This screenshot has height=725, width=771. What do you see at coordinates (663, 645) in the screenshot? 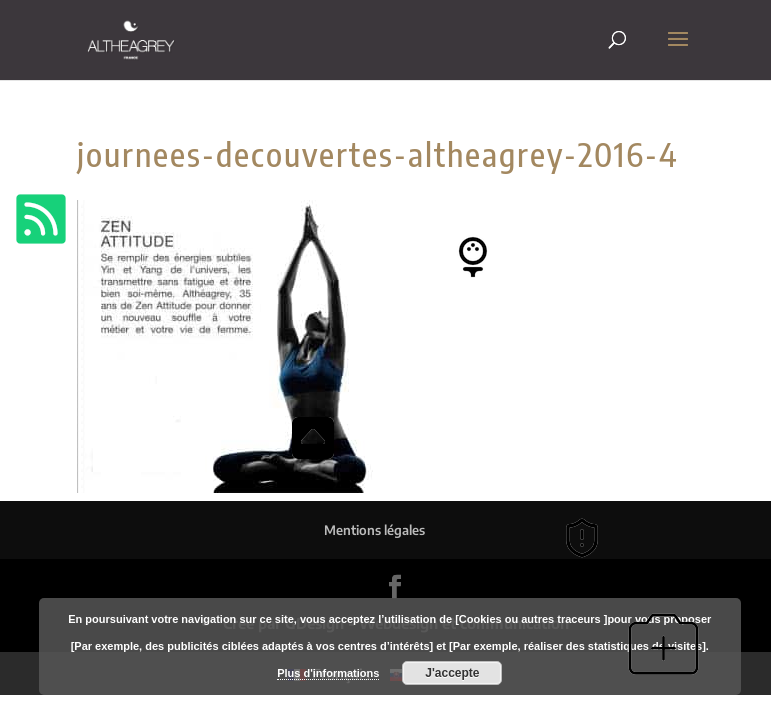
I see `add a new photo` at bounding box center [663, 645].